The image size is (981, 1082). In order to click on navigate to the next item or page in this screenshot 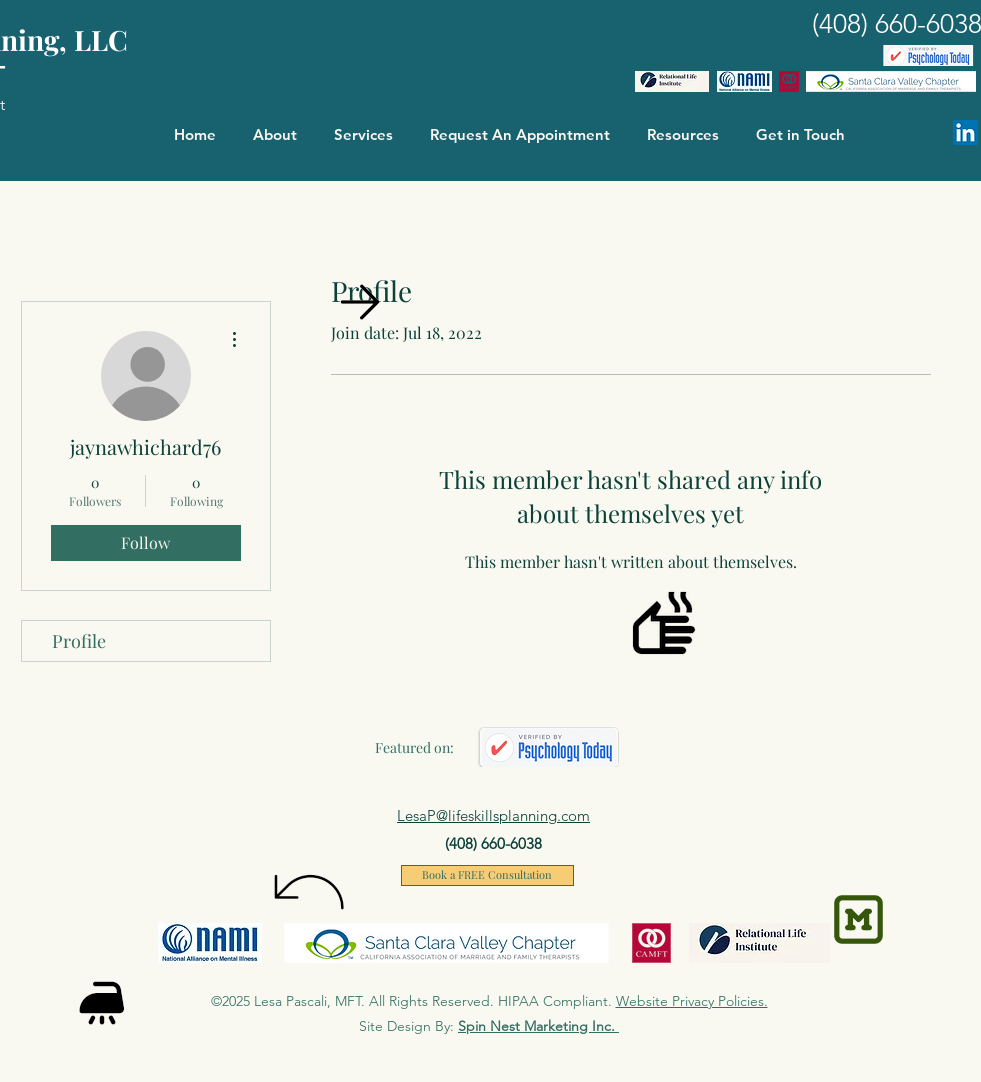, I will do `click(360, 302)`.